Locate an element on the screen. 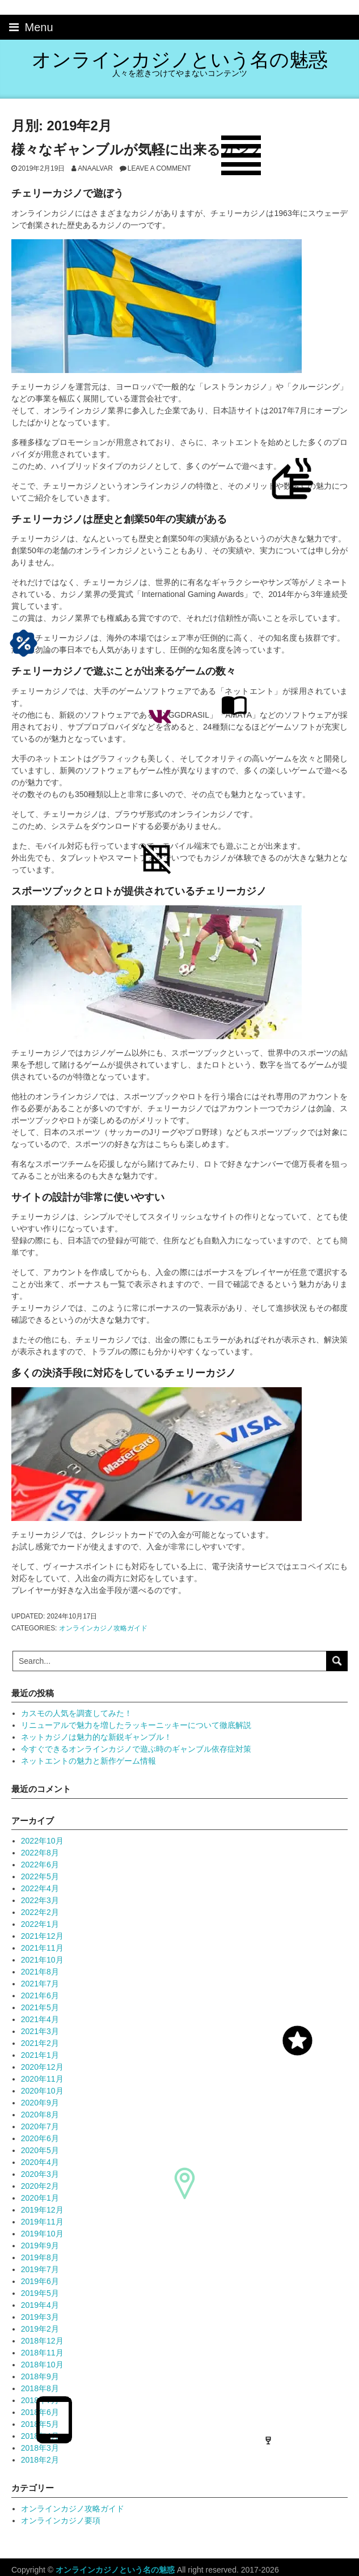  view or set your current location is located at coordinates (184, 2184).